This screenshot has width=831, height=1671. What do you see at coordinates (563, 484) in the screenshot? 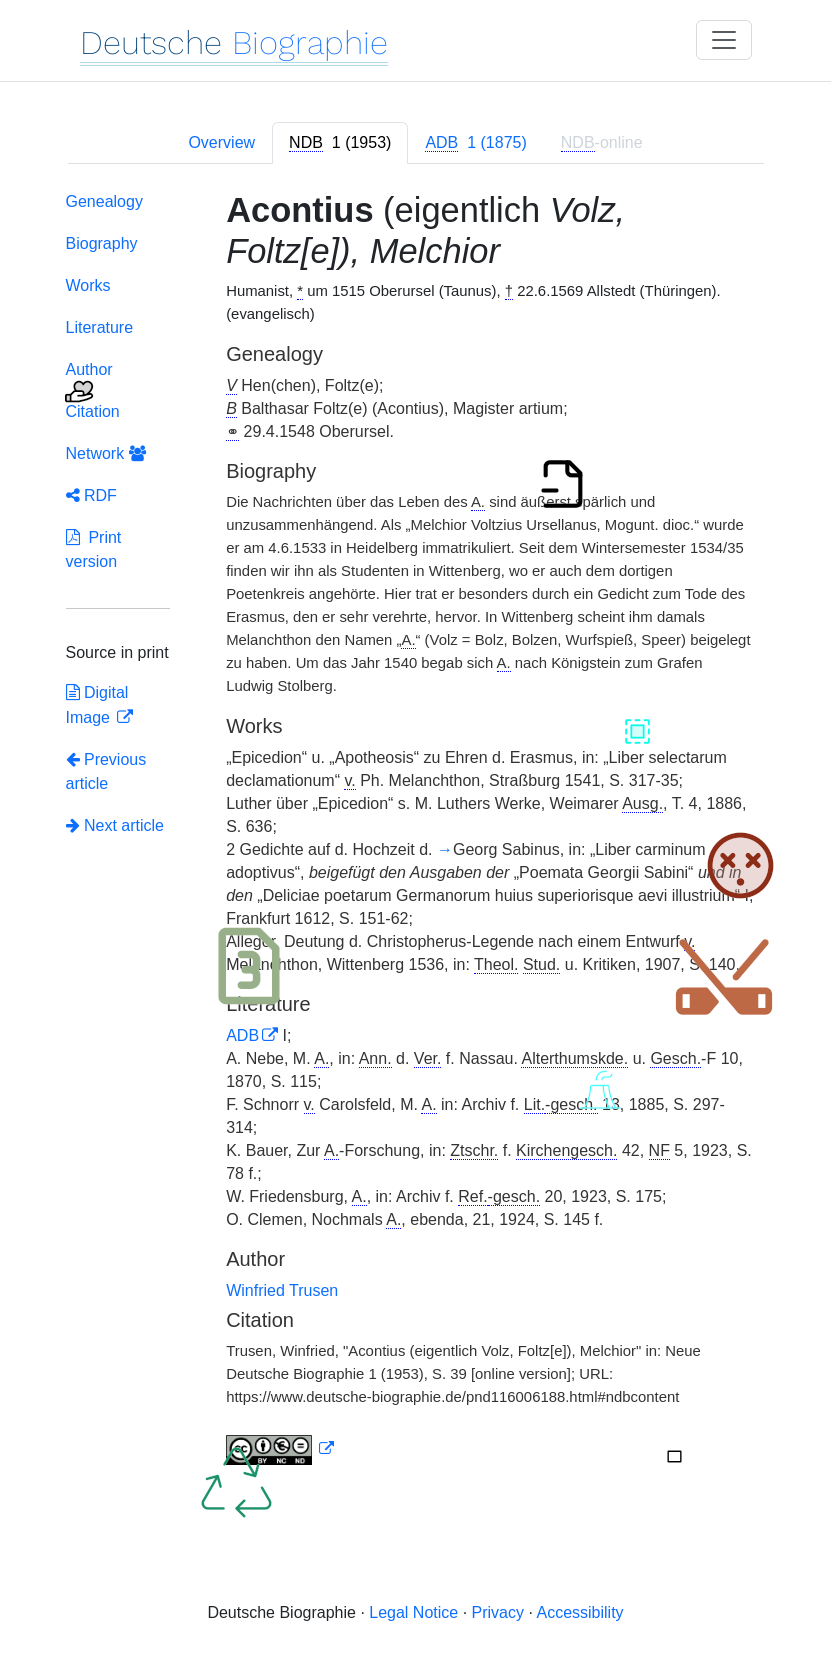
I see `remove content from a file` at bounding box center [563, 484].